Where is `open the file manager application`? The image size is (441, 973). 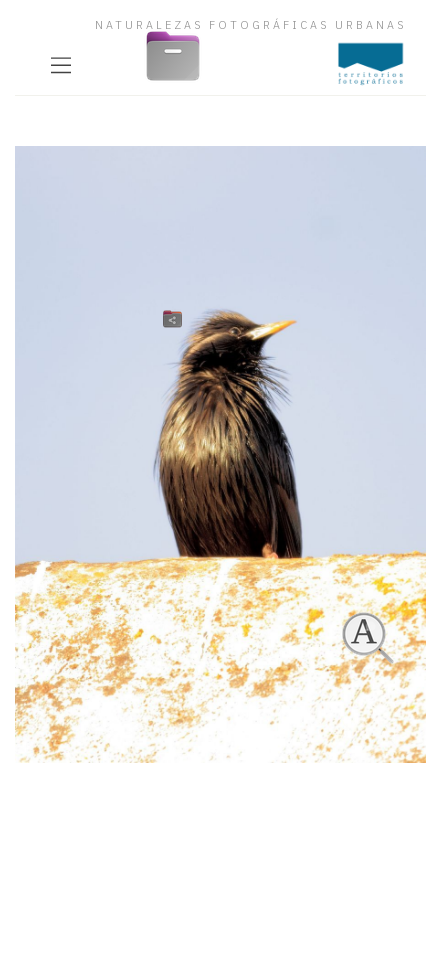 open the file manager application is located at coordinates (173, 56).